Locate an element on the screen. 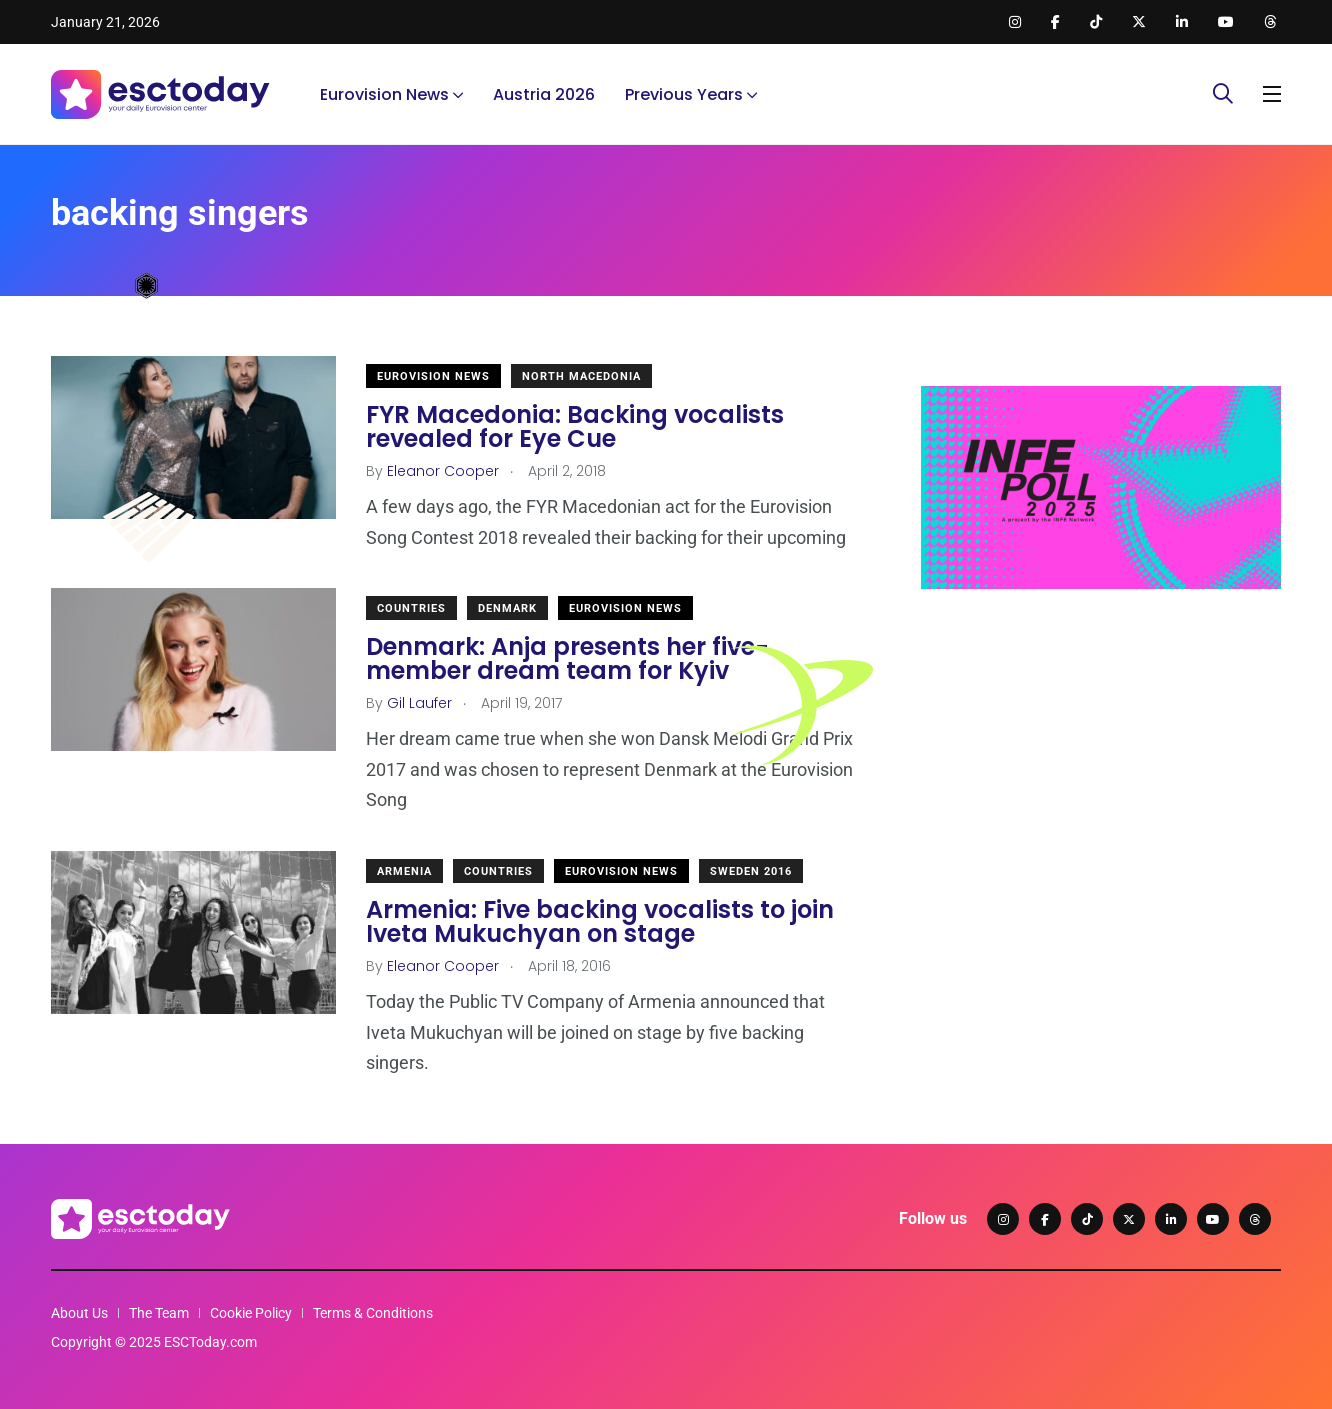 The image size is (1332, 1409). visit The Planetary Society website is located at coordinates (802, 706).